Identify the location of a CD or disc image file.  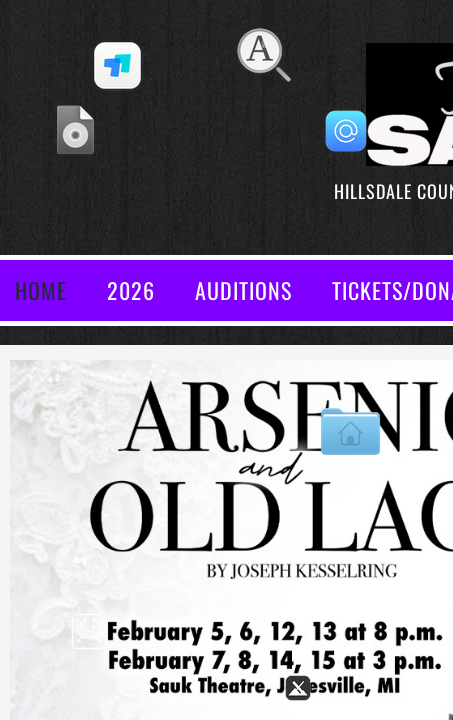
(75, 130).